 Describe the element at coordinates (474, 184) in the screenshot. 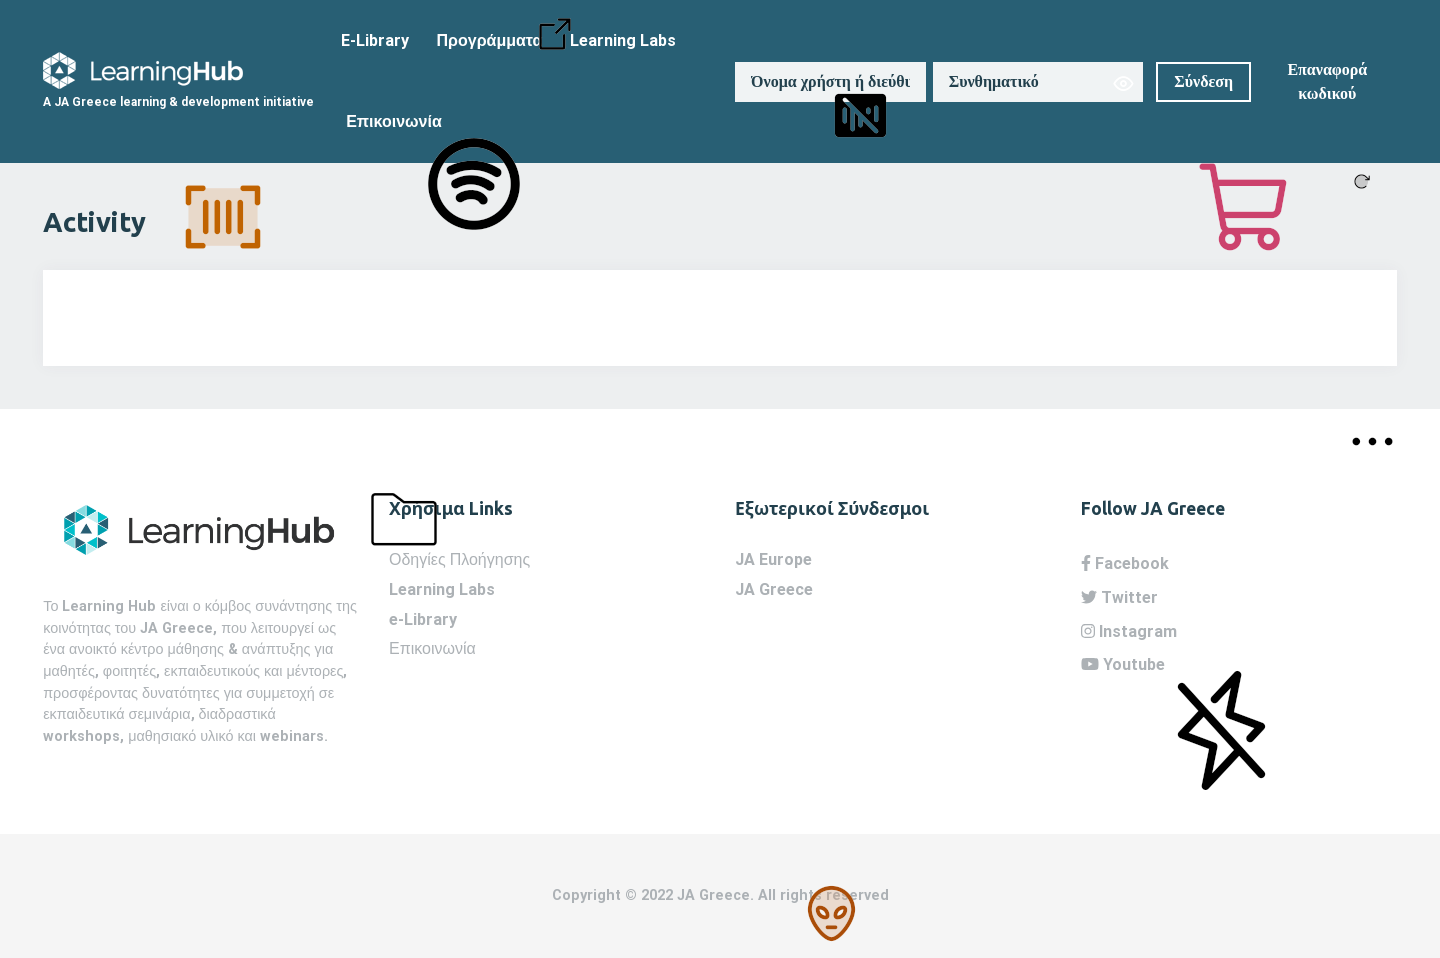

I see `open Spotify` at that location.